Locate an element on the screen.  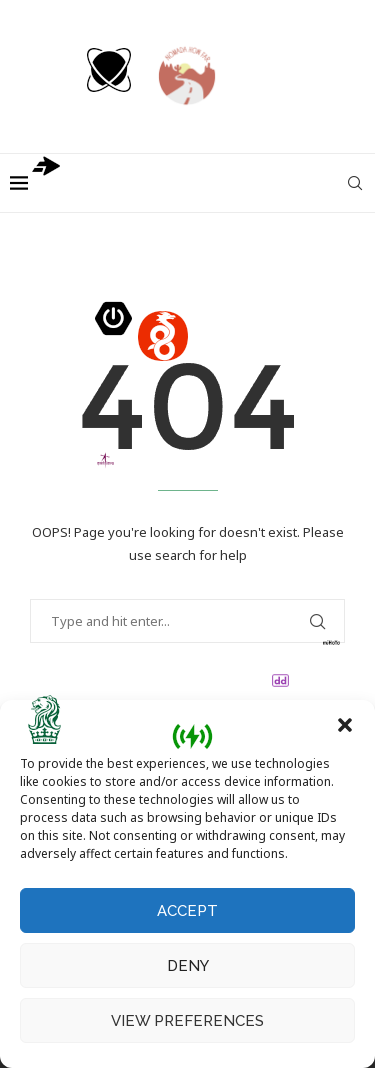
spring boot framework logo is located at coordinates (113, 318).